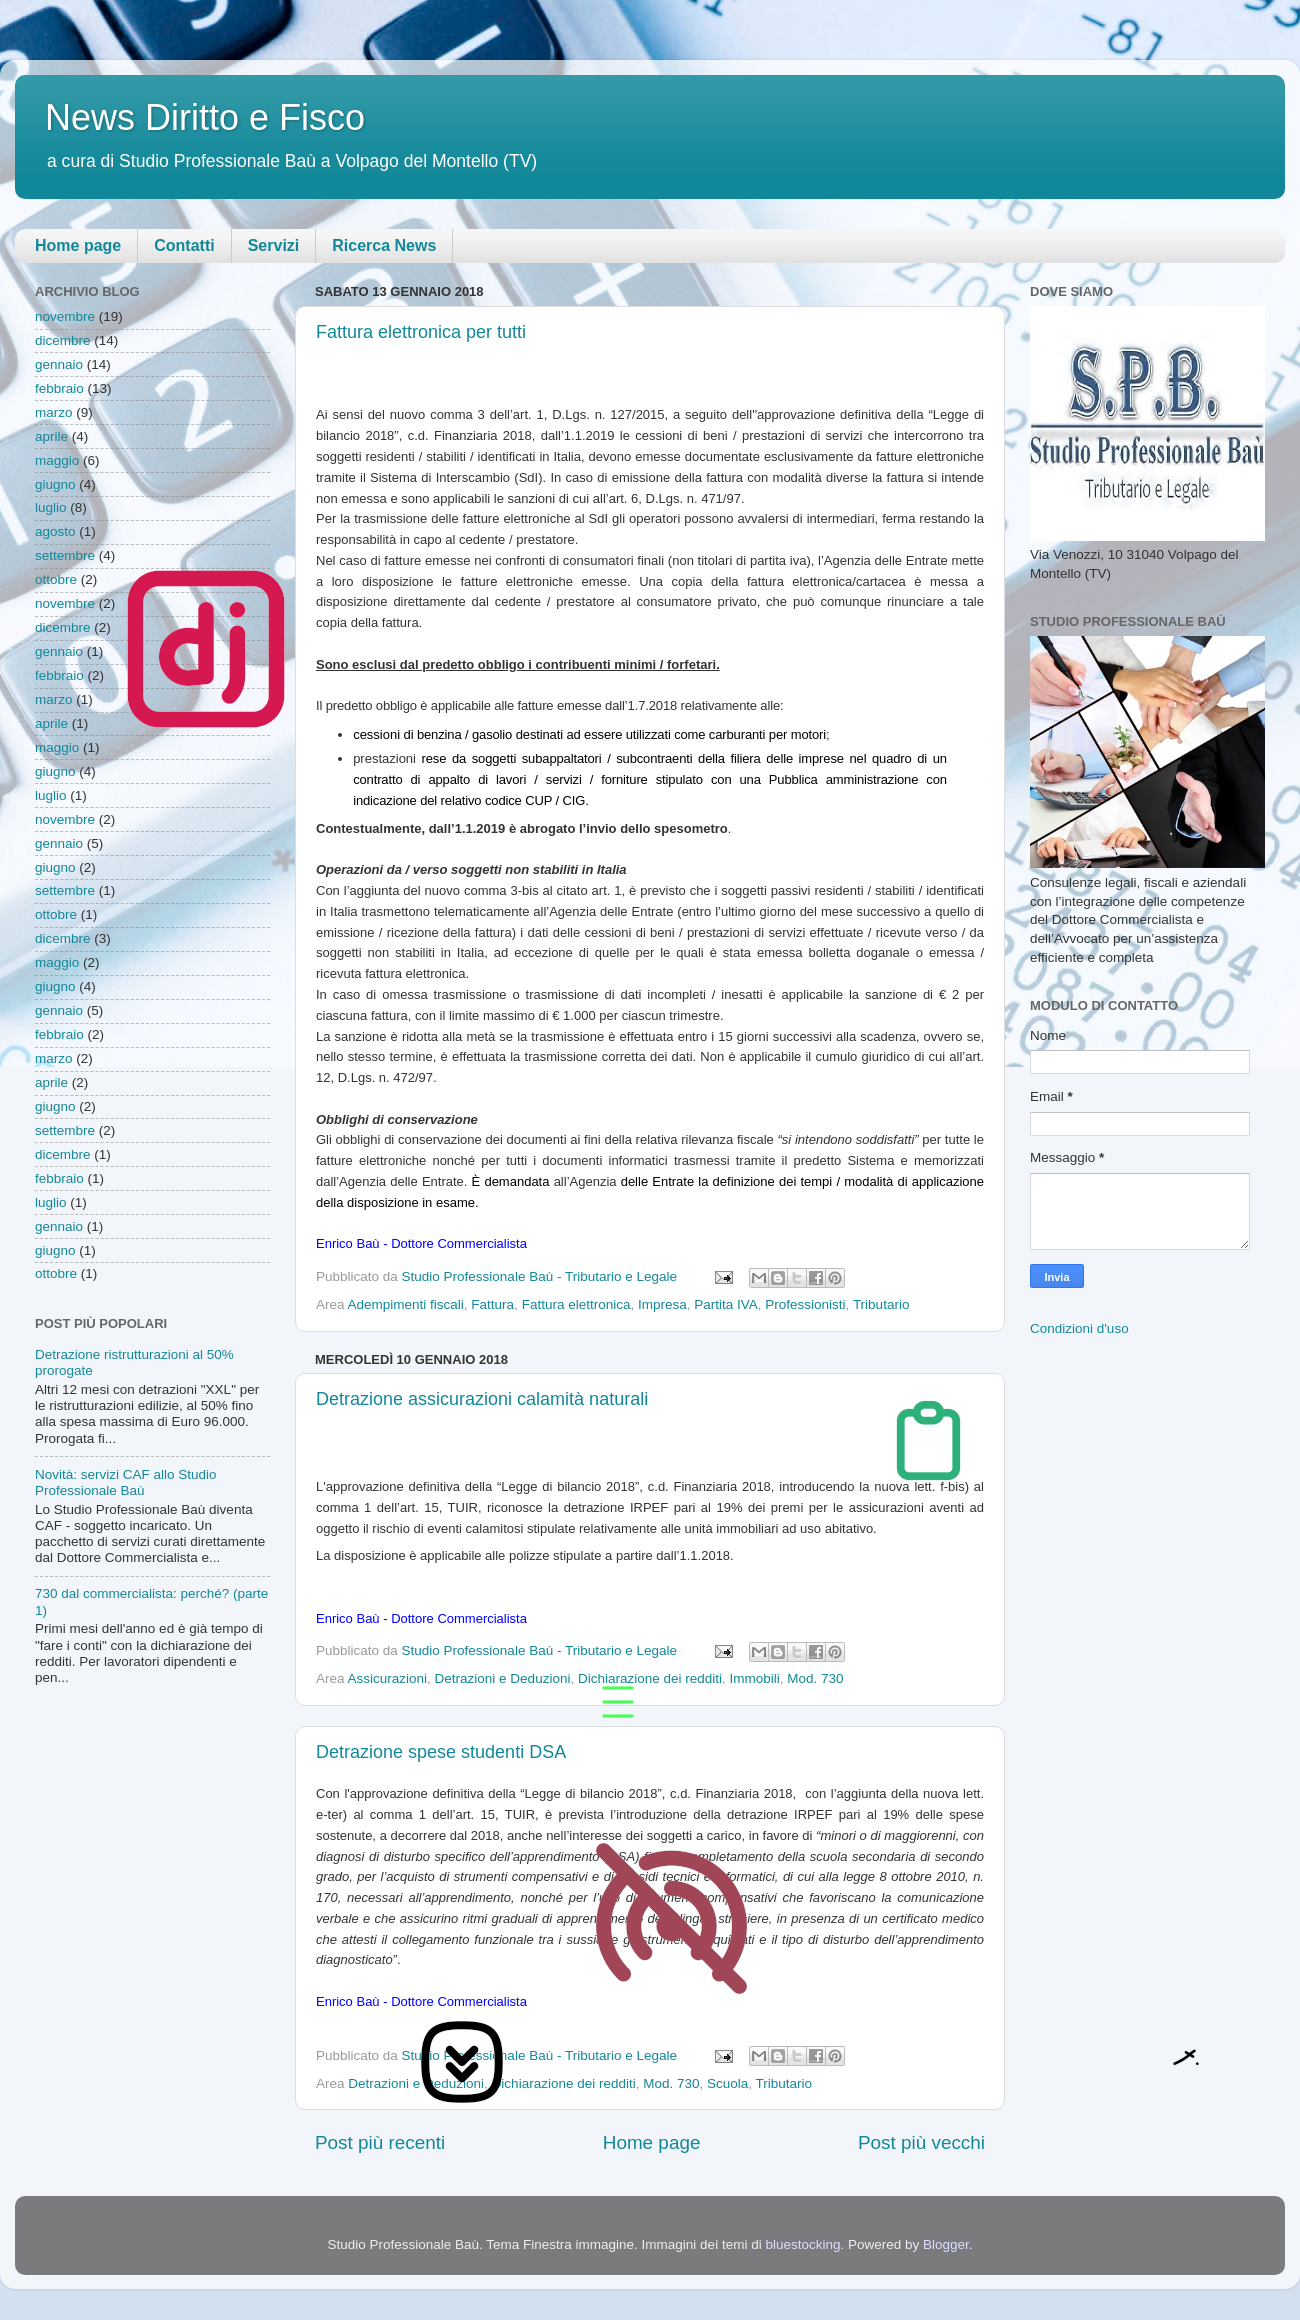 The height and width of the screenshot is (2320, 1300). Describe the element at coordinates (671, 1918) in the screenshot. I see `disable broadcasting or streaming` at that location.